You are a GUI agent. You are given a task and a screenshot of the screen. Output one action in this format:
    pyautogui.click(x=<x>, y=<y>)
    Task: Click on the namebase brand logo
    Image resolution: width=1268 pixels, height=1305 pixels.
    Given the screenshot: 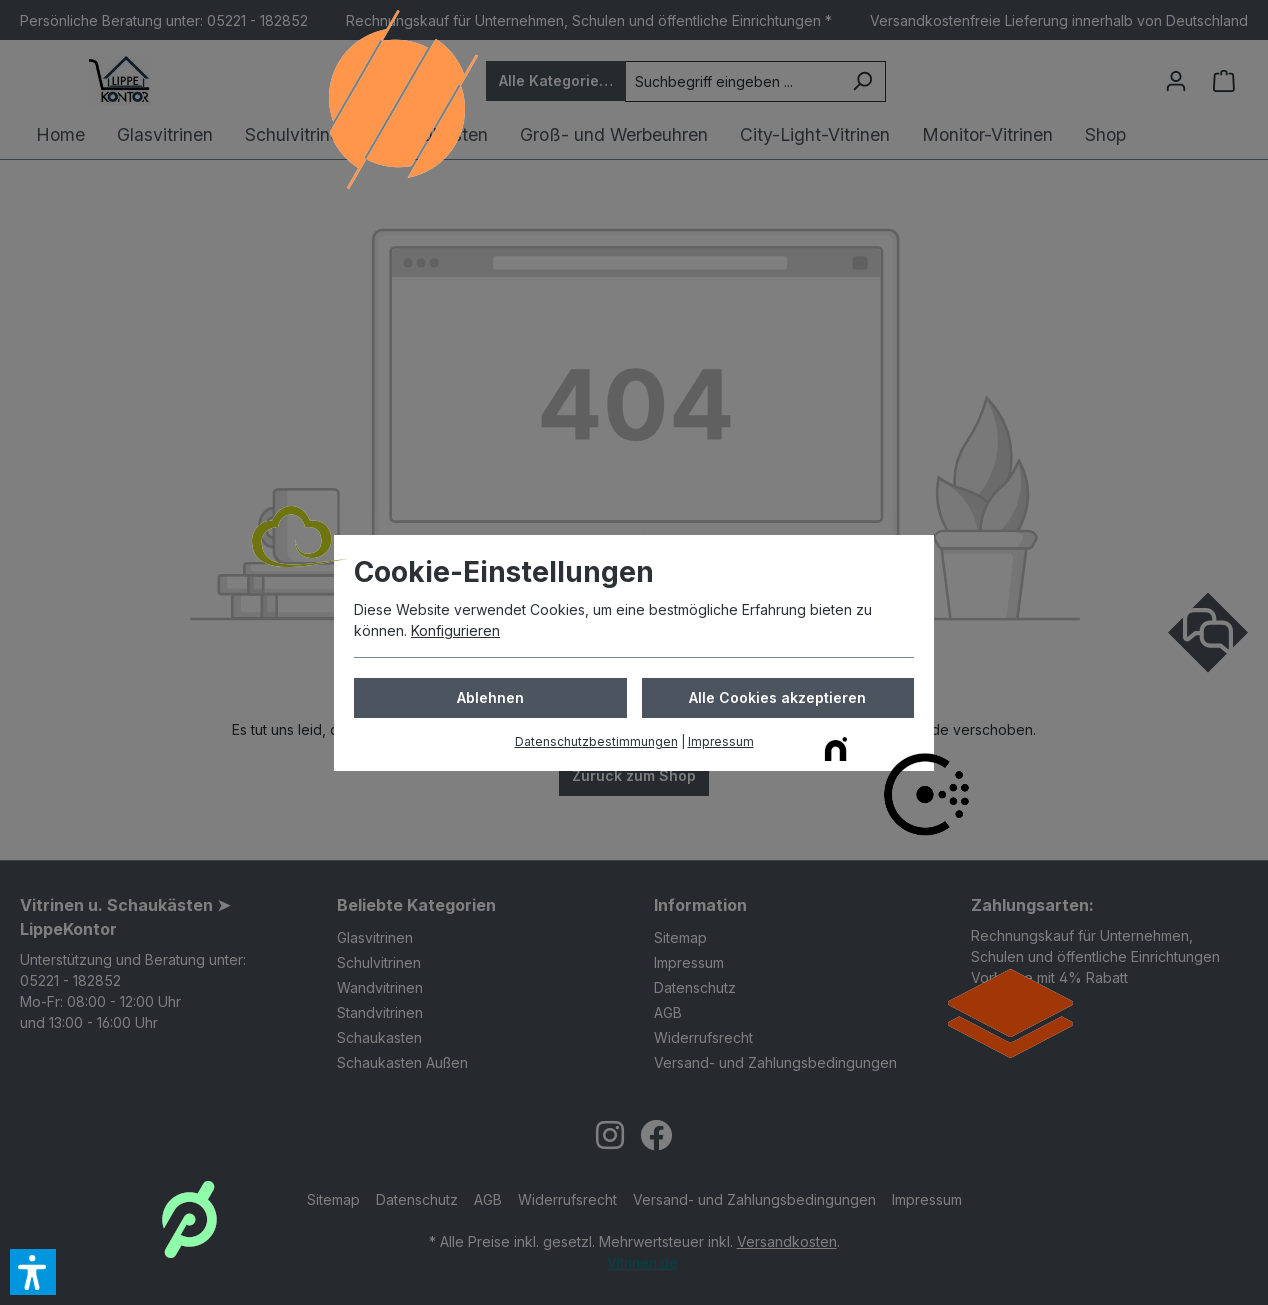 What is the action you would take?
    pyautogui.click(x=836, y=749)
    